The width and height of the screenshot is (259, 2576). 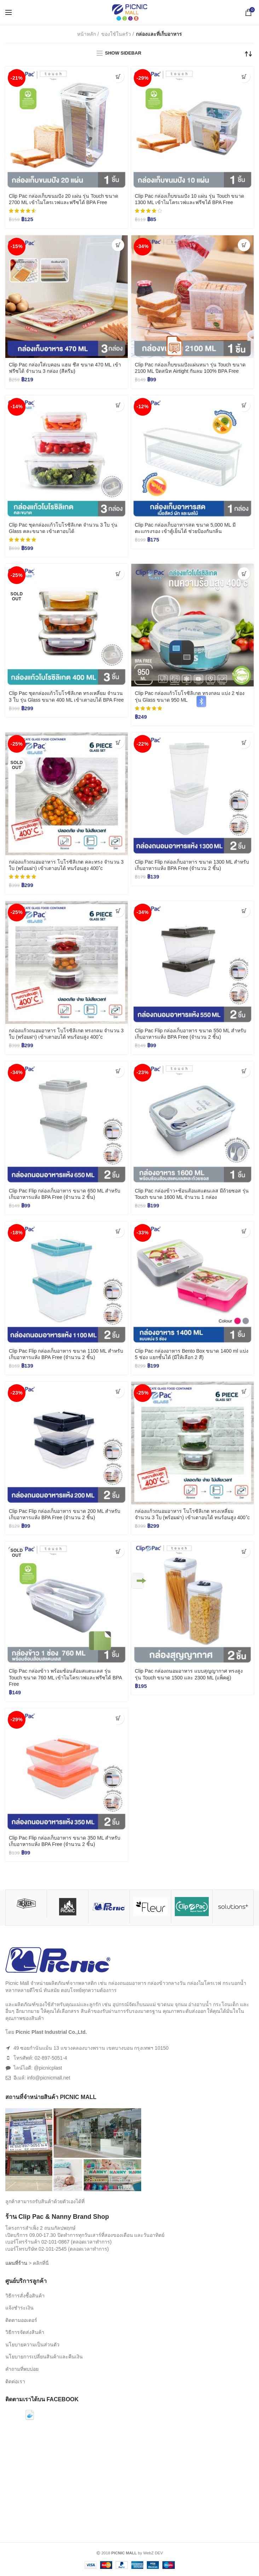 I want to click on export document to another location, so click(x=138, y=1581).